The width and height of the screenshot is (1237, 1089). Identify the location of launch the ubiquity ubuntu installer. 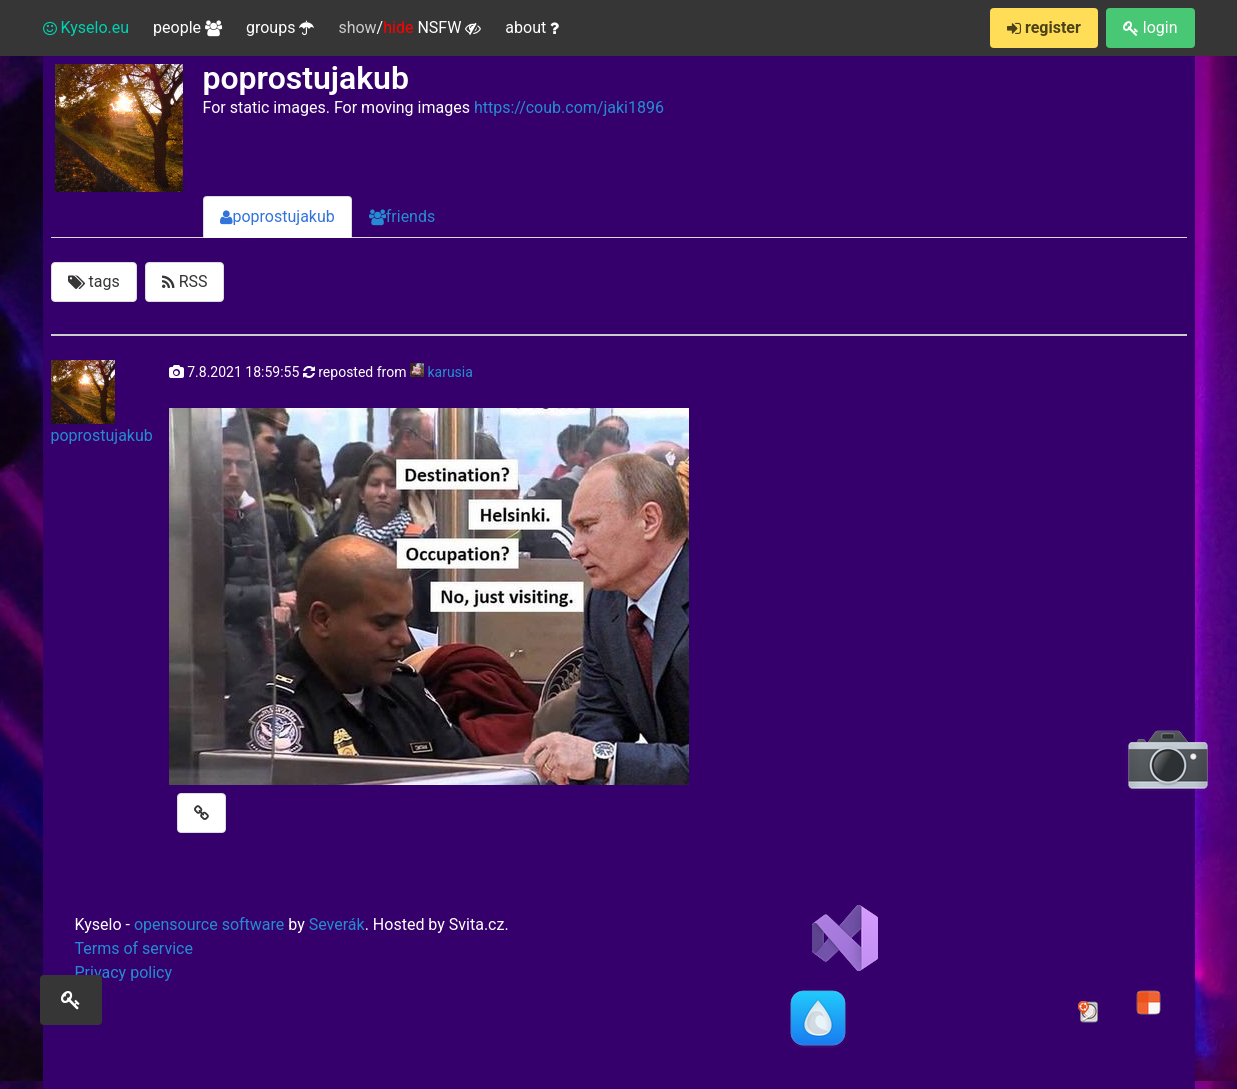
(1089, 1012).